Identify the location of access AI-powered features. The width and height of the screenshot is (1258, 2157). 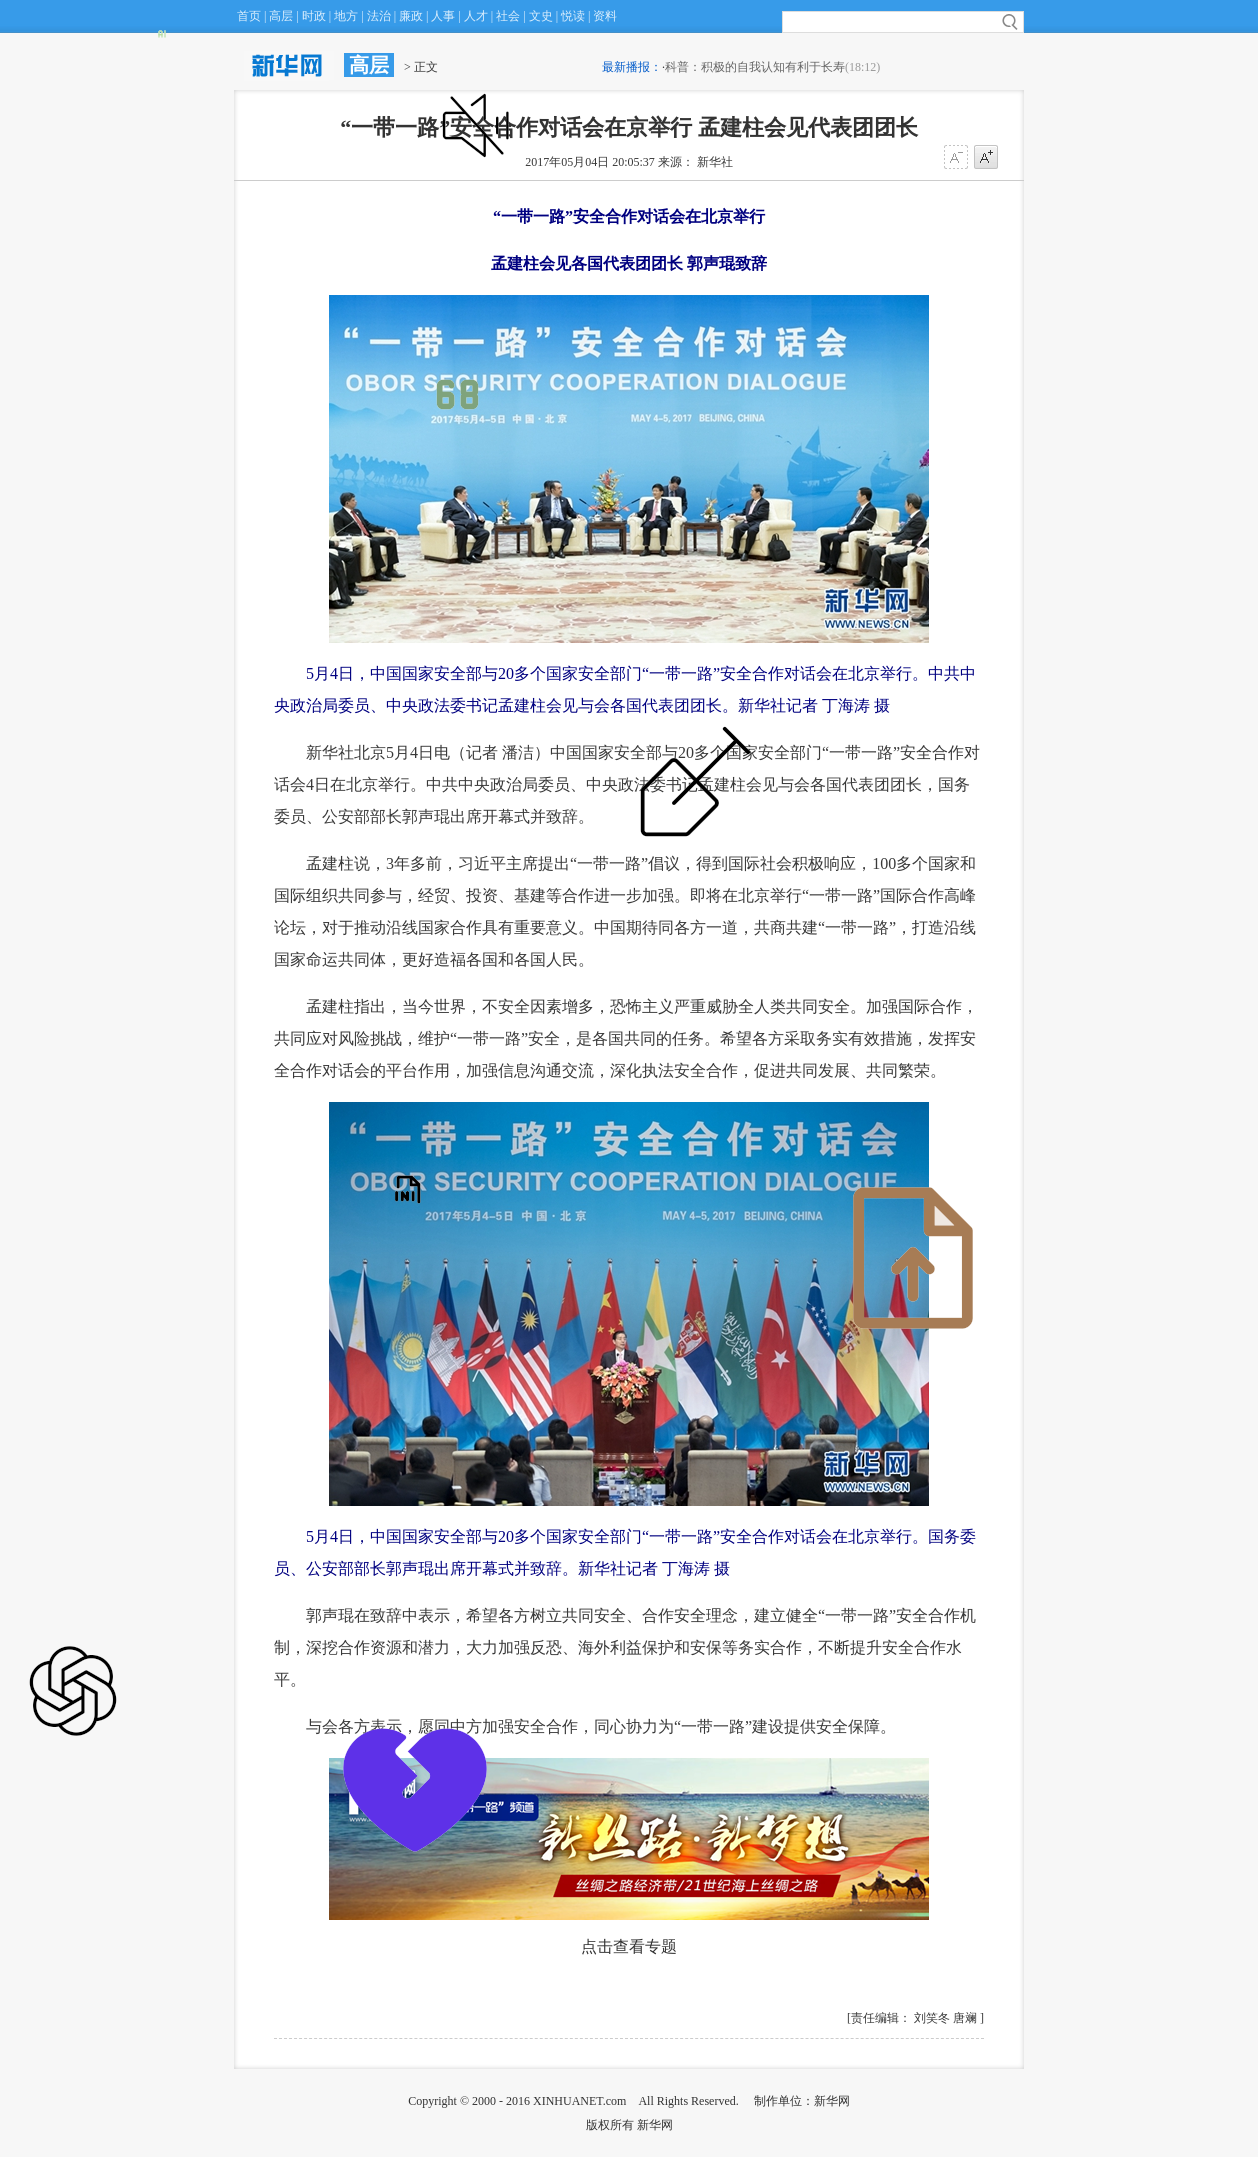
(162, 34).